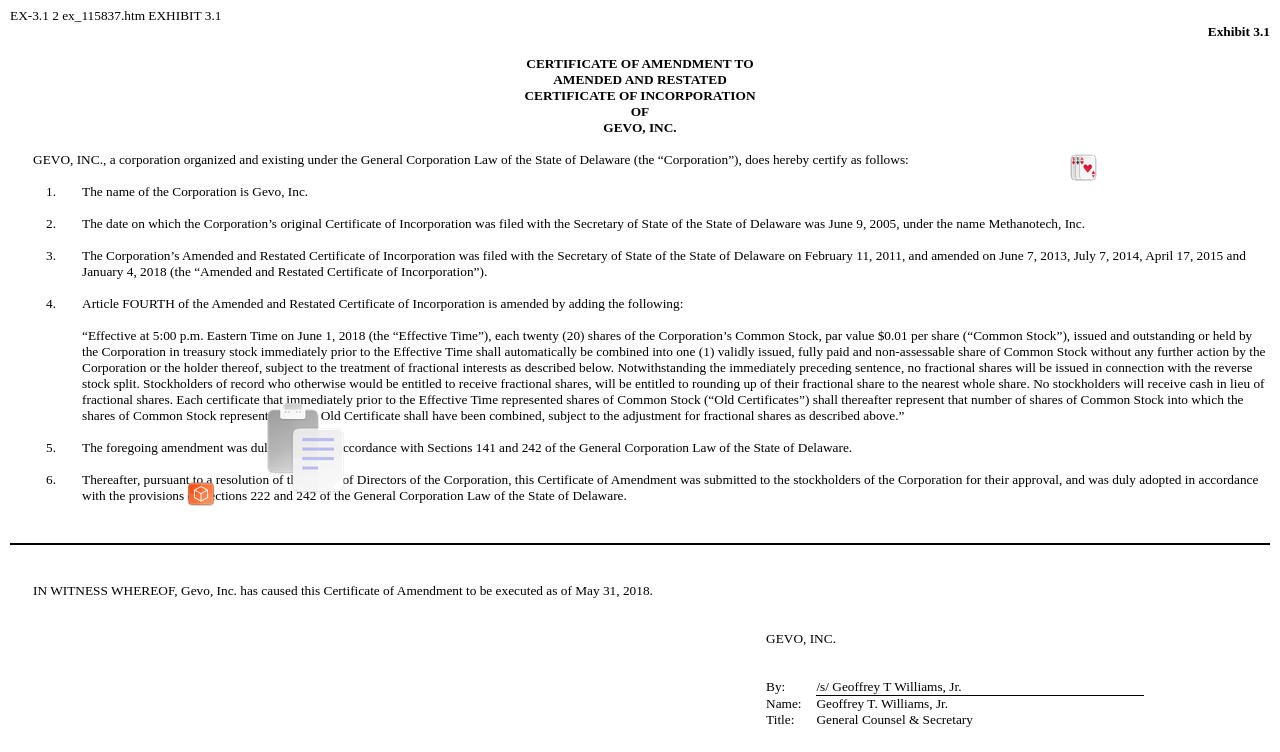  Describe the element at coordinates (201, 493) in the screenshot. I see `a binary STL 3D model file` at that location.